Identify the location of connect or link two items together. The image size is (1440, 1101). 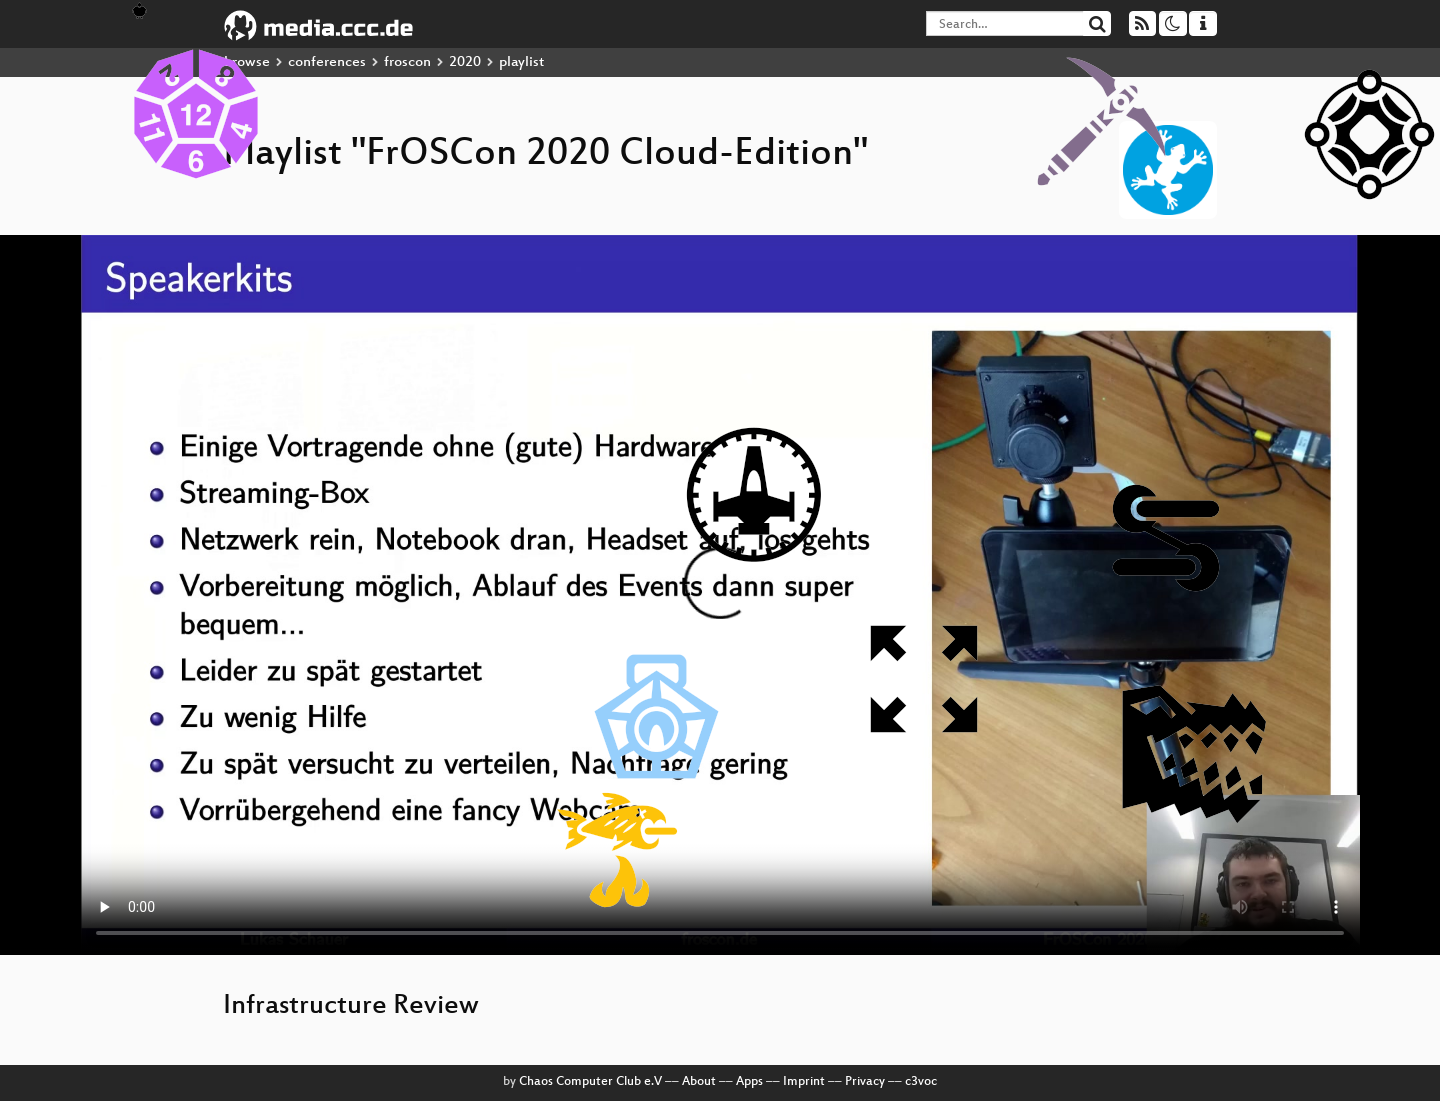
(1166, 538).